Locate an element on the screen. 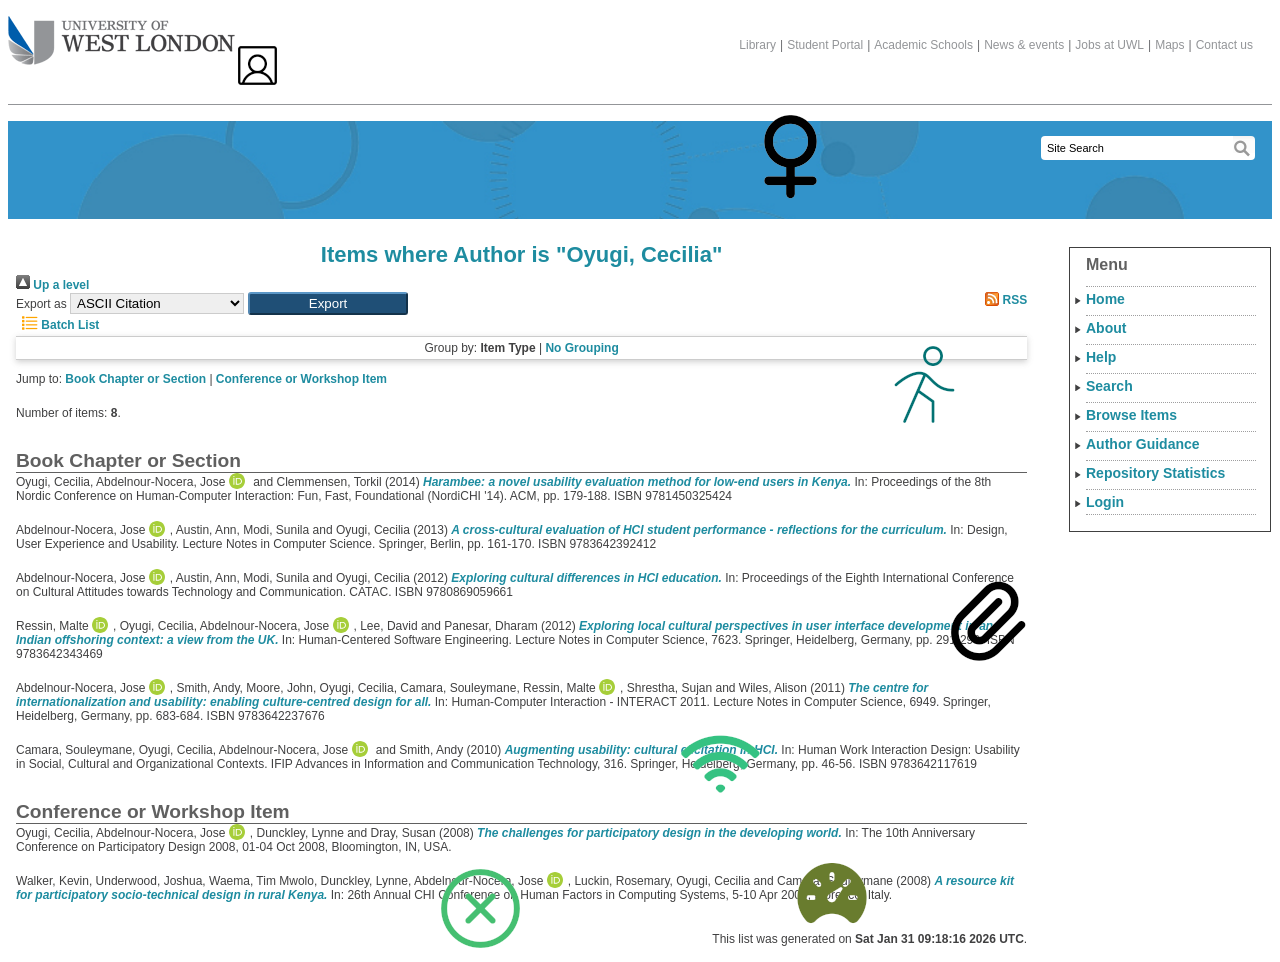 The image size is (1280, 962). indicates active wifi connection is located at coordinates (720, 765).